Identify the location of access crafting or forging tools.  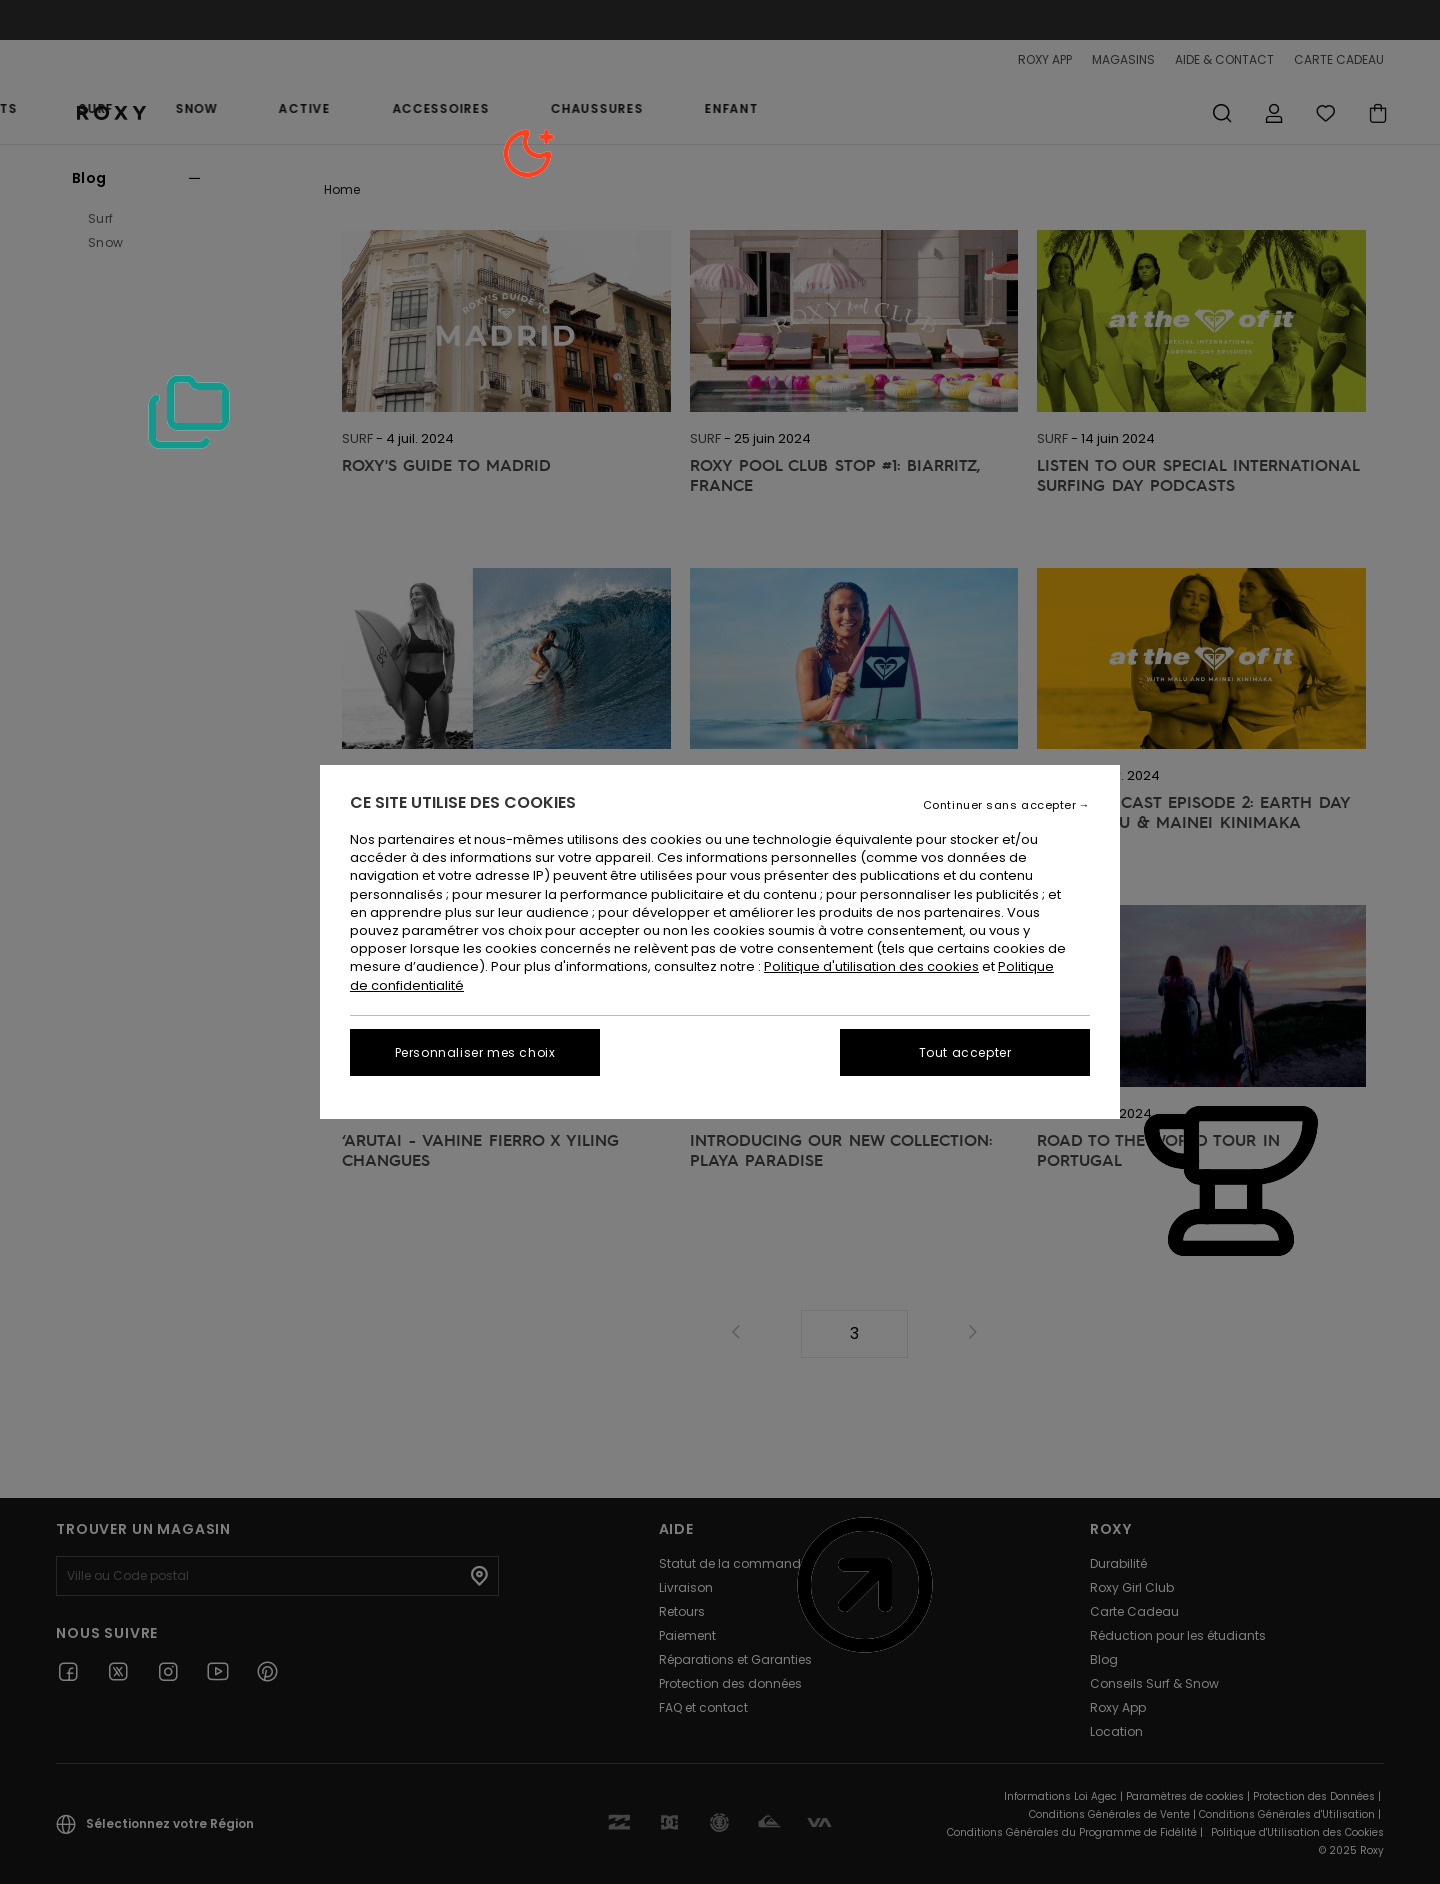
(1231, 1177).